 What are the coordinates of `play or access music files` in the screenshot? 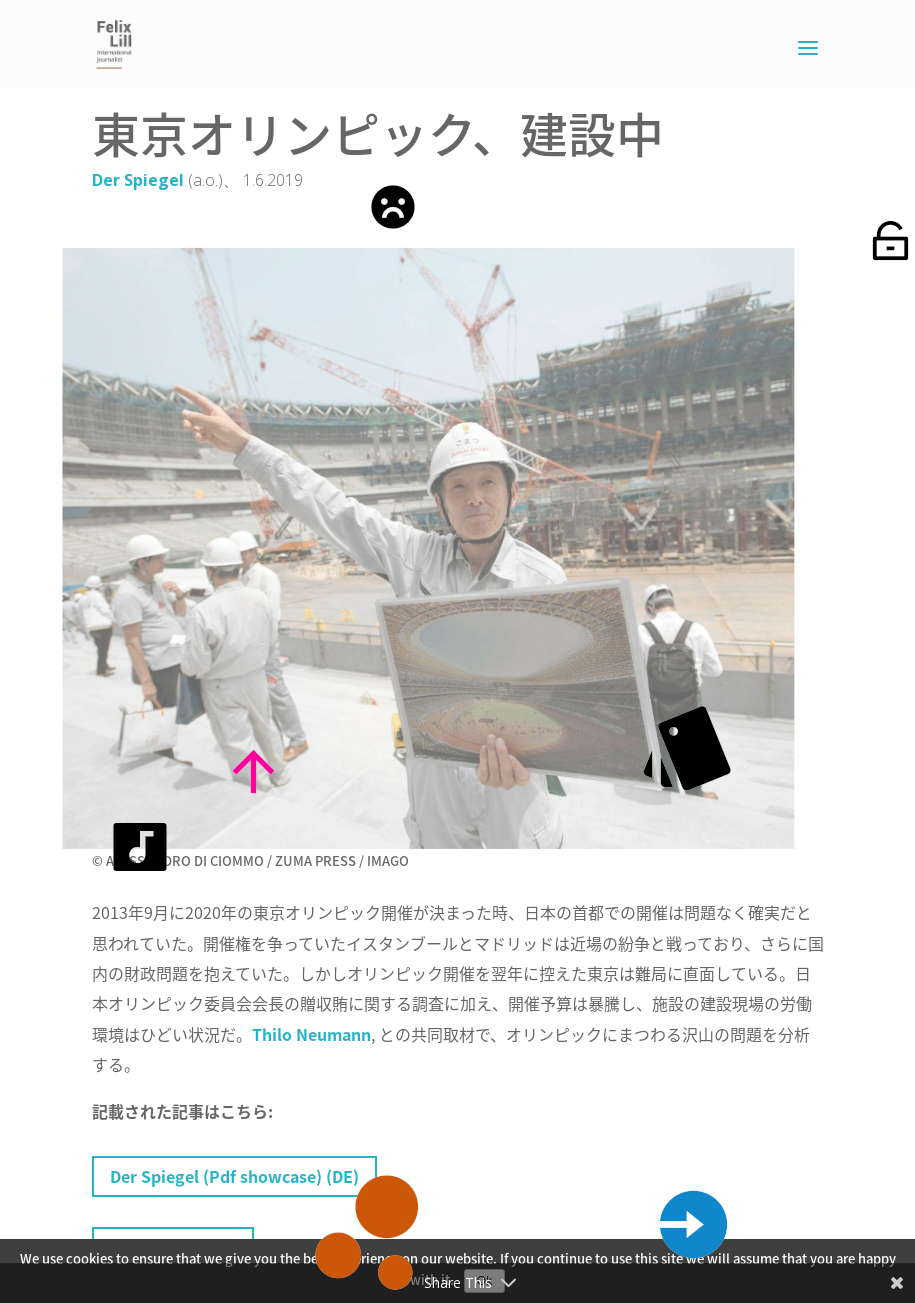 It's located at (140, 847).